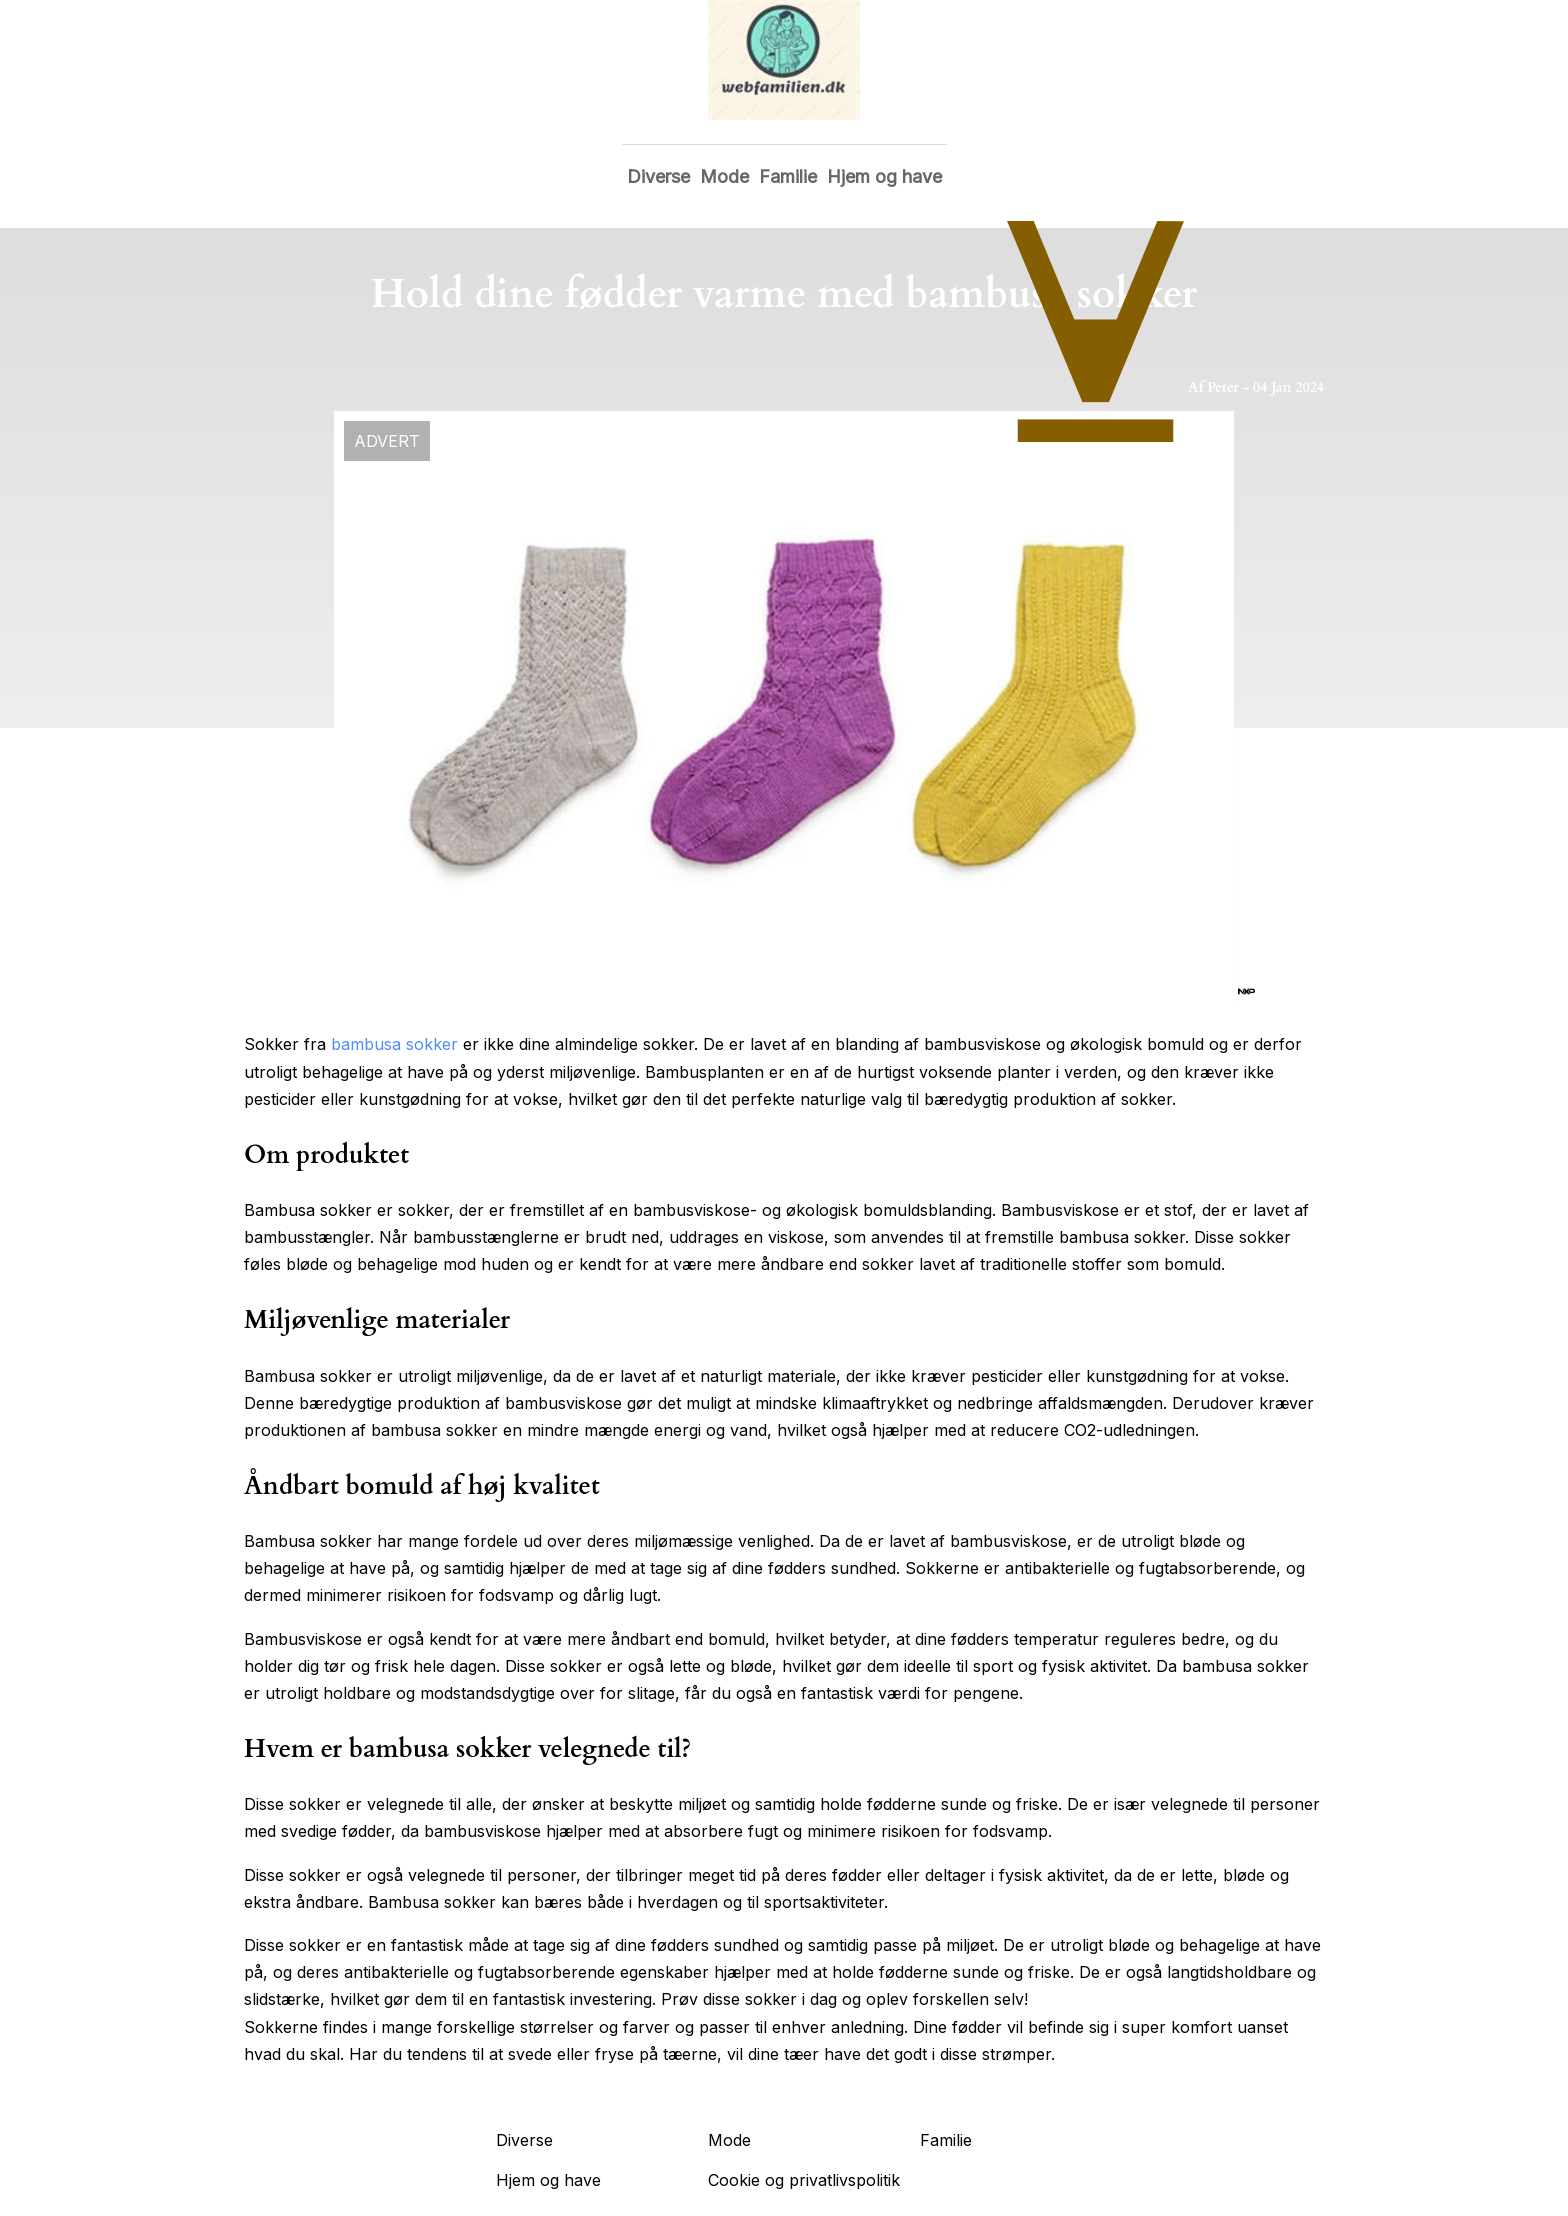 The width and height of the screenshot is (1568, 2216). Describe the element at coordinates (1246, 991) in the screenshot. I see `NXP Semiconductors company logo` at that location.